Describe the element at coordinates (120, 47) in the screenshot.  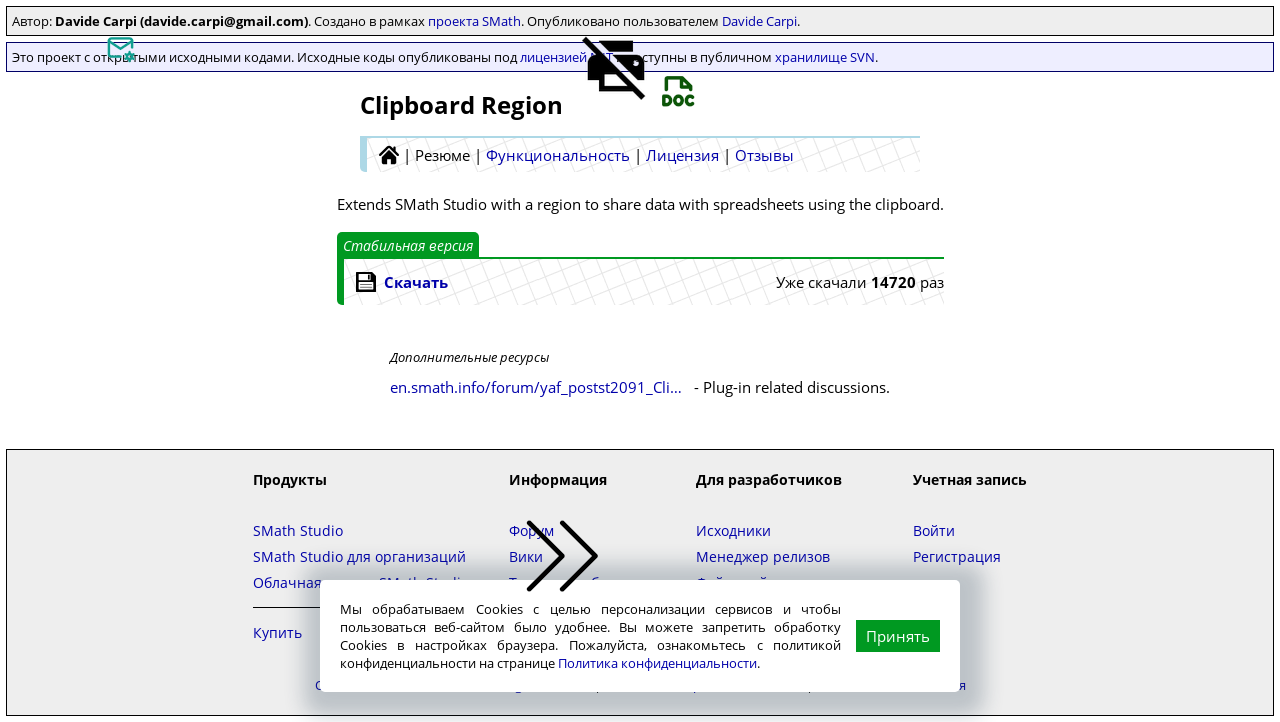
I see `access email settings` at that location.